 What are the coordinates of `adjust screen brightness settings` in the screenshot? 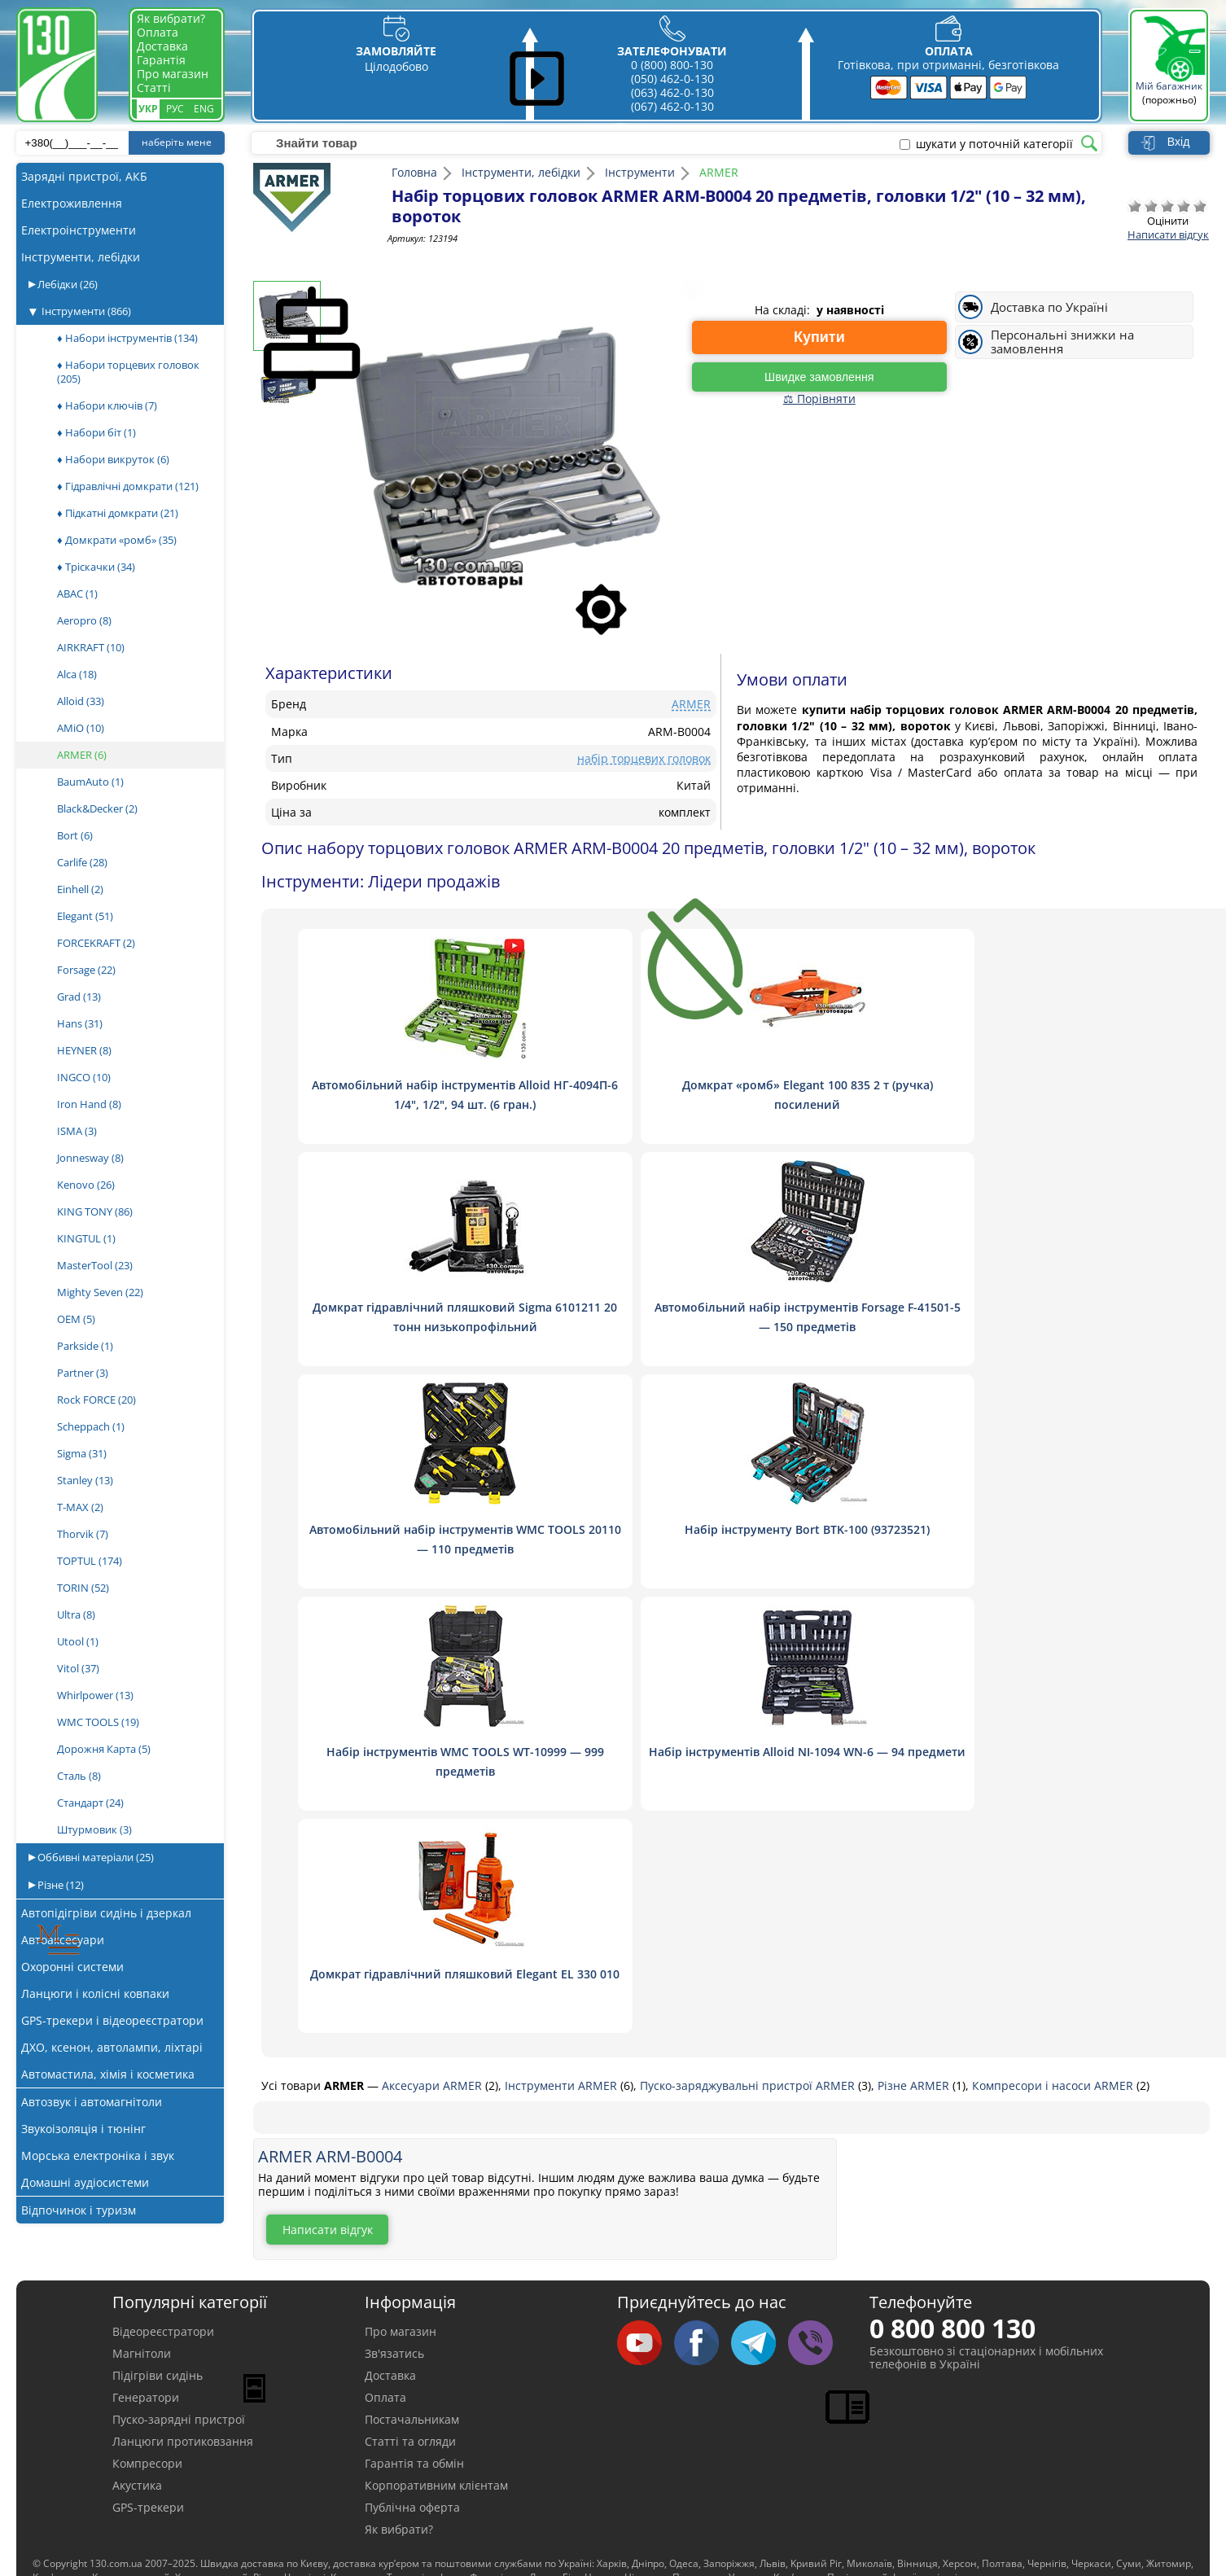 It's located at (601, 609).